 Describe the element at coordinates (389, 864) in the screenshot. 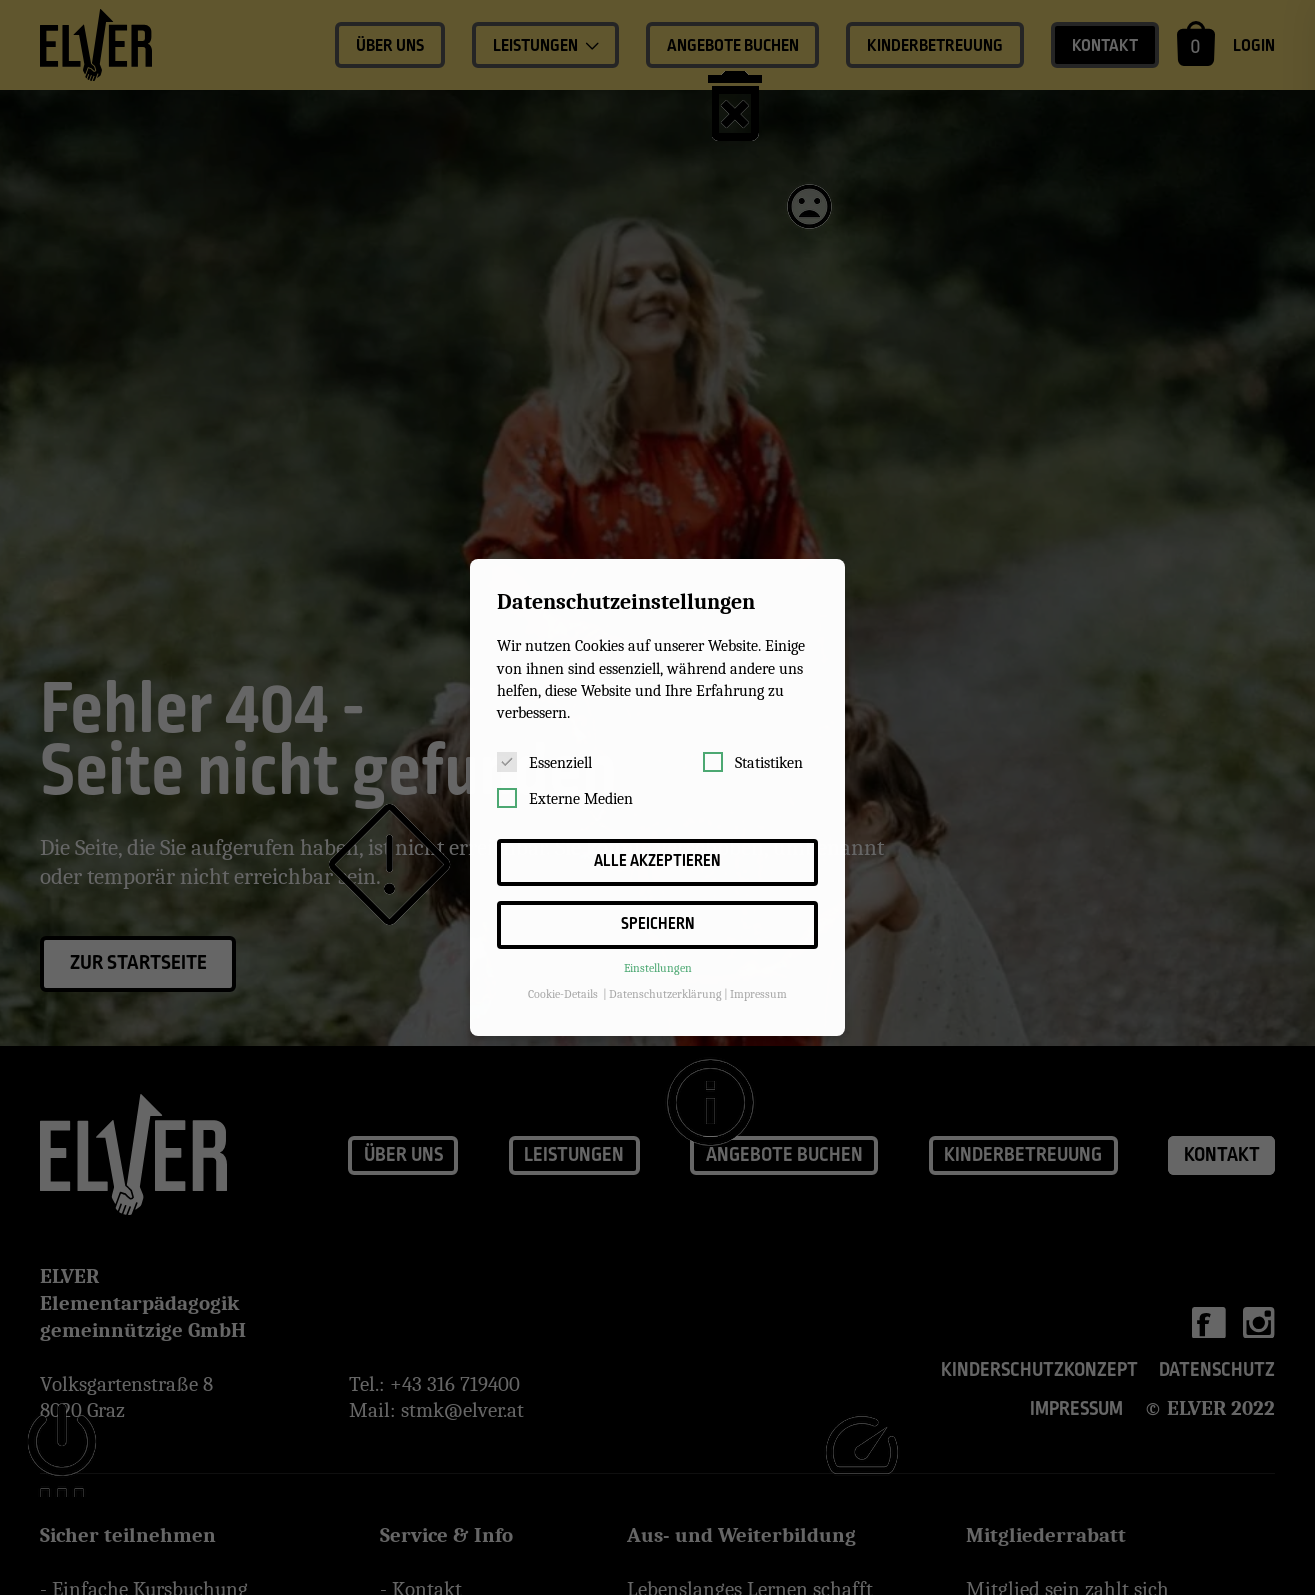

I see `indicates a warning or caution alert` at that location.